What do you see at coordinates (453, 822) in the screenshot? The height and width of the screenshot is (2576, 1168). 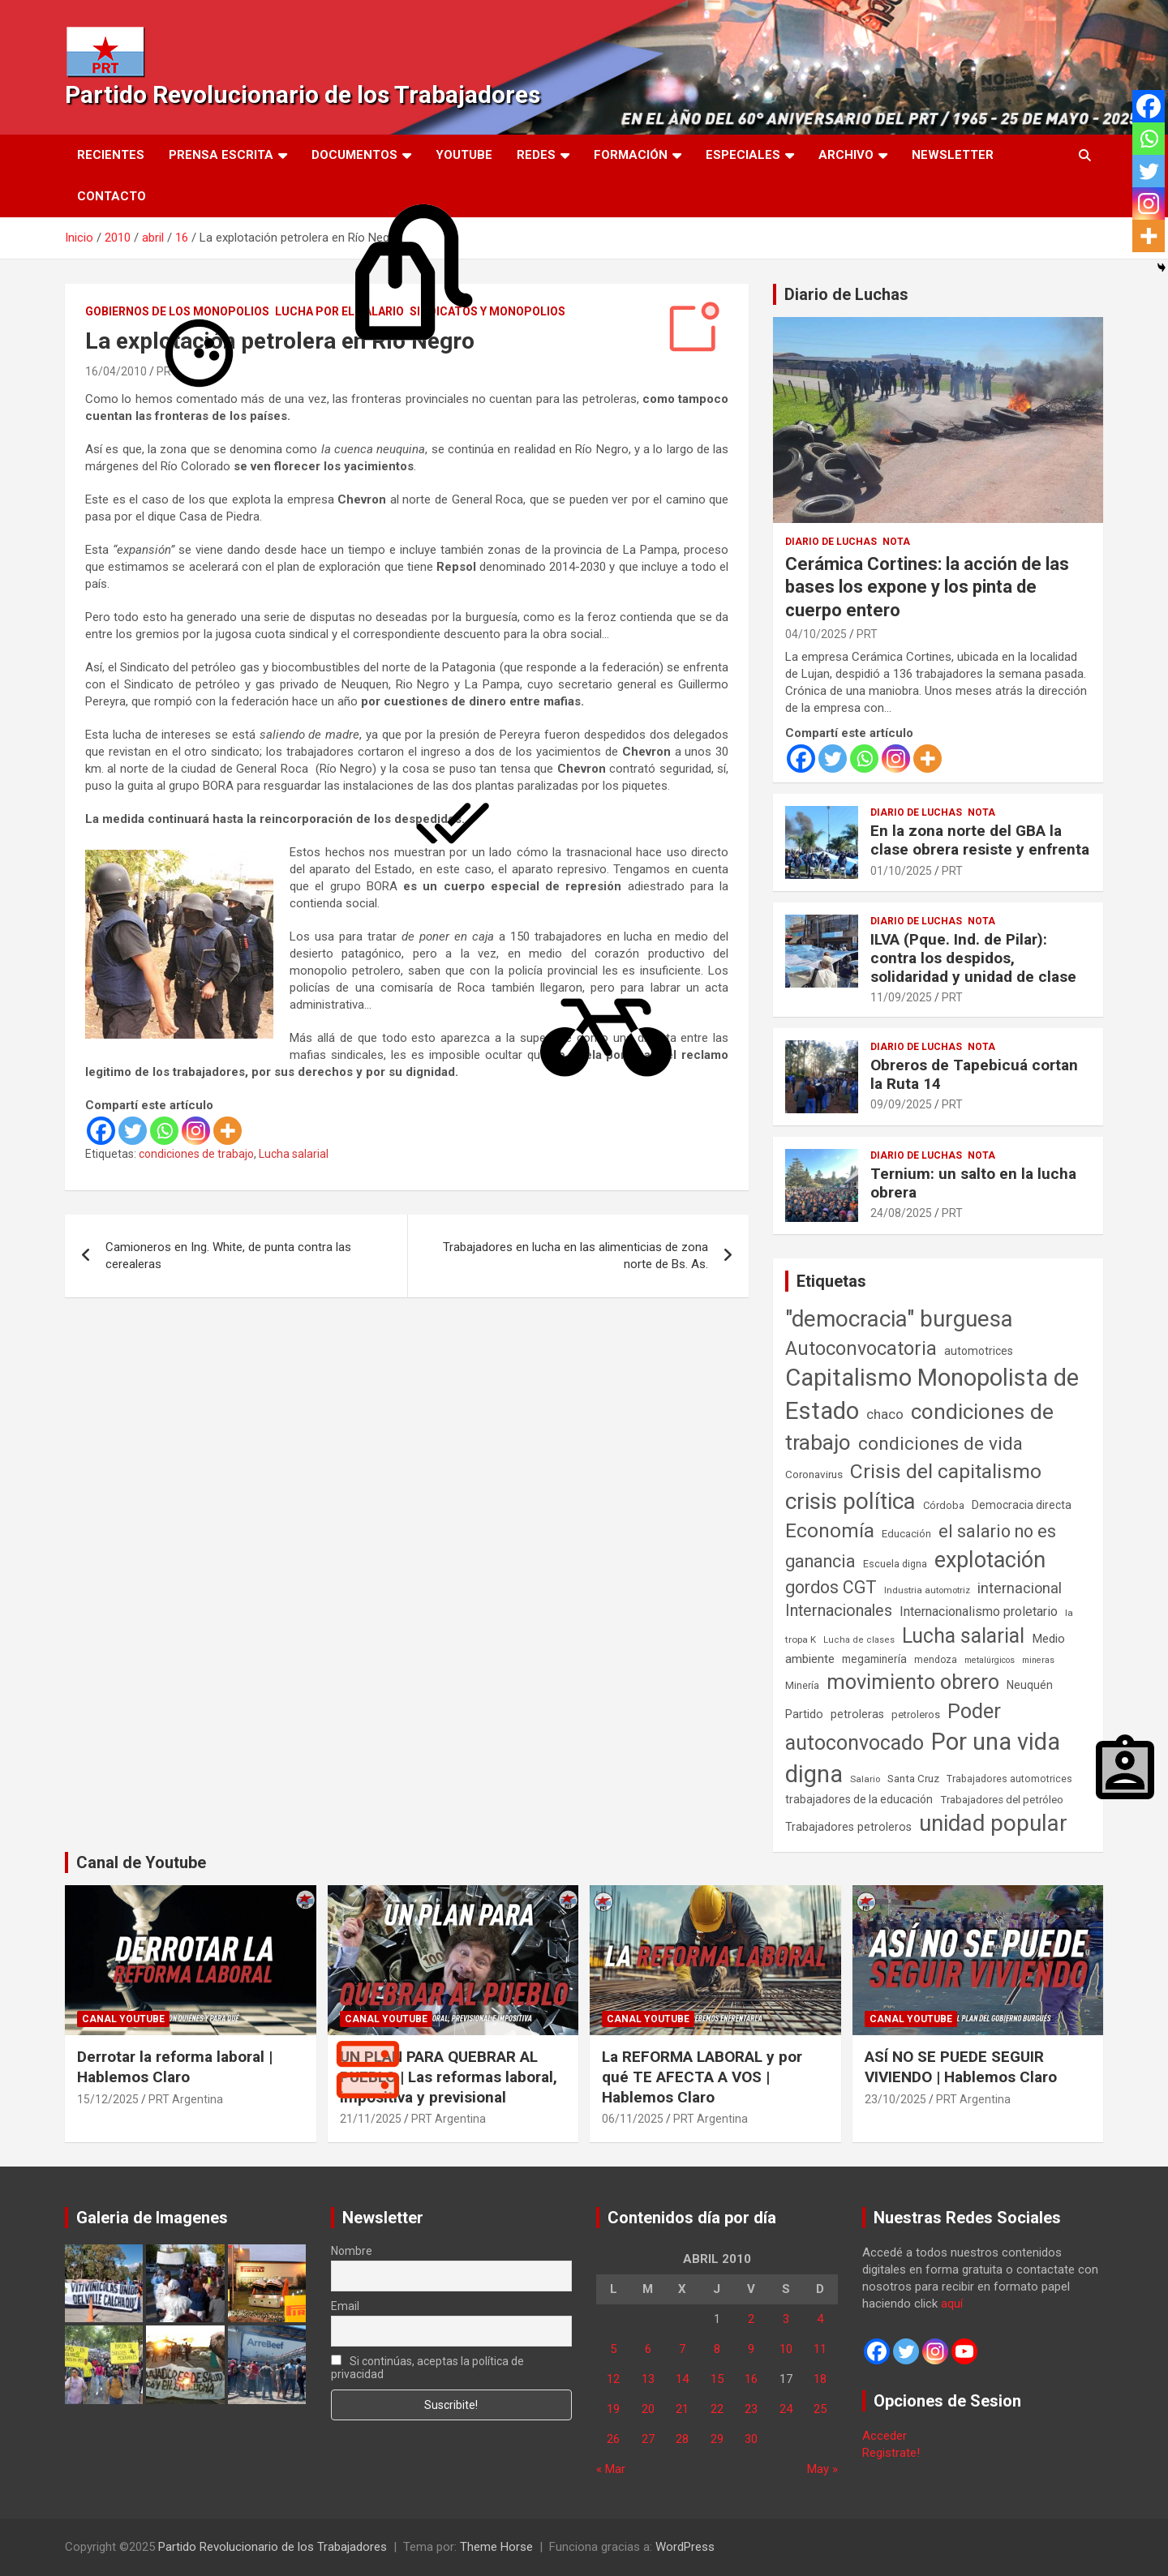 I see `message sent and read confirmation` at bounding box center [453, 822].